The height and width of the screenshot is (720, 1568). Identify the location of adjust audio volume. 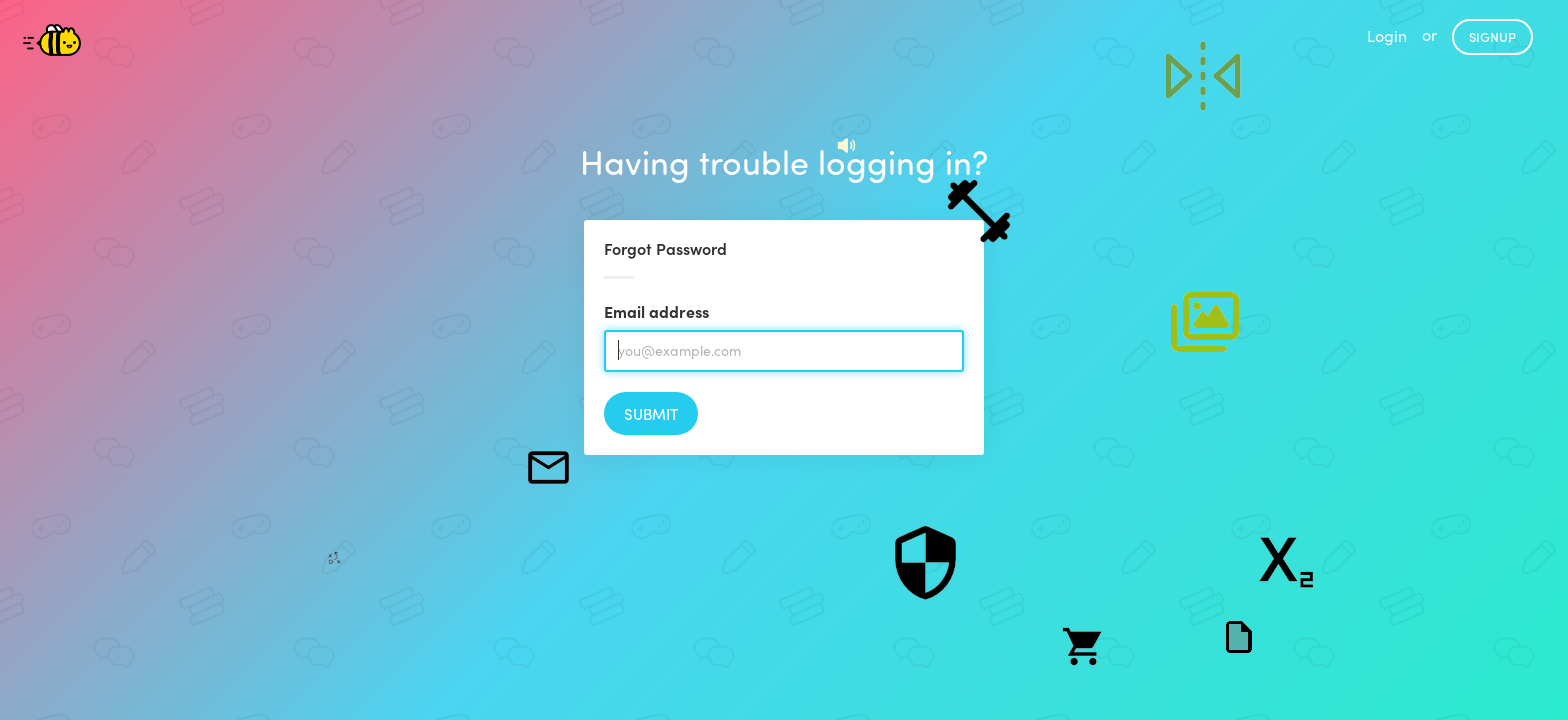
(846, 145).